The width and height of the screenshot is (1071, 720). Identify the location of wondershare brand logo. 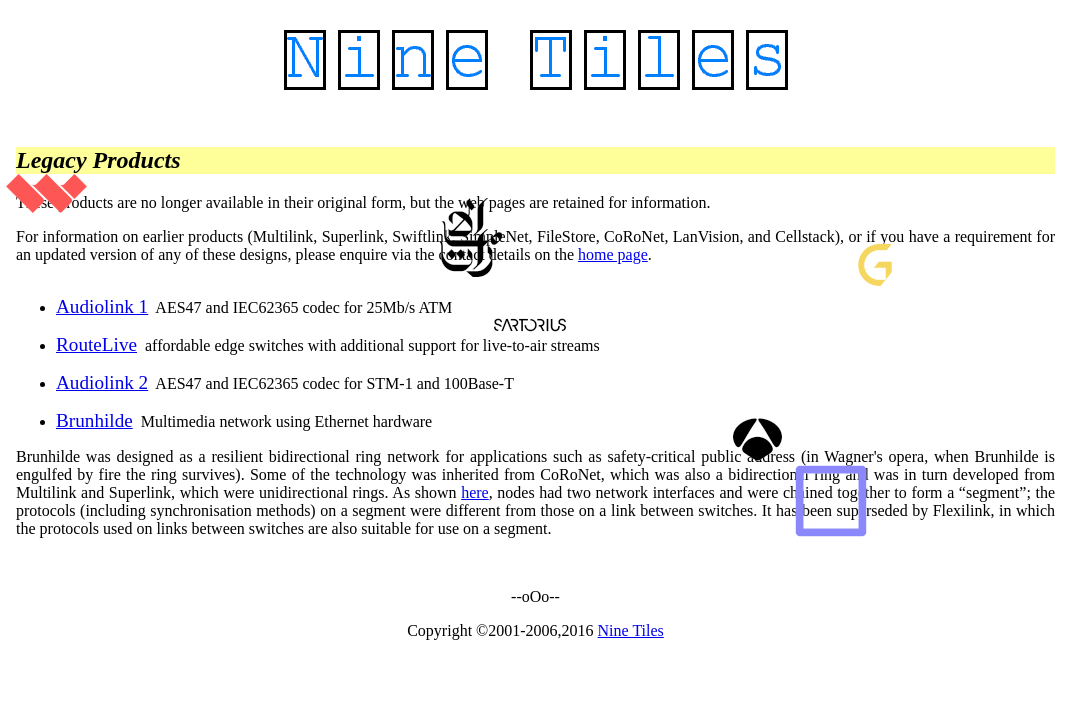
(46, 193).